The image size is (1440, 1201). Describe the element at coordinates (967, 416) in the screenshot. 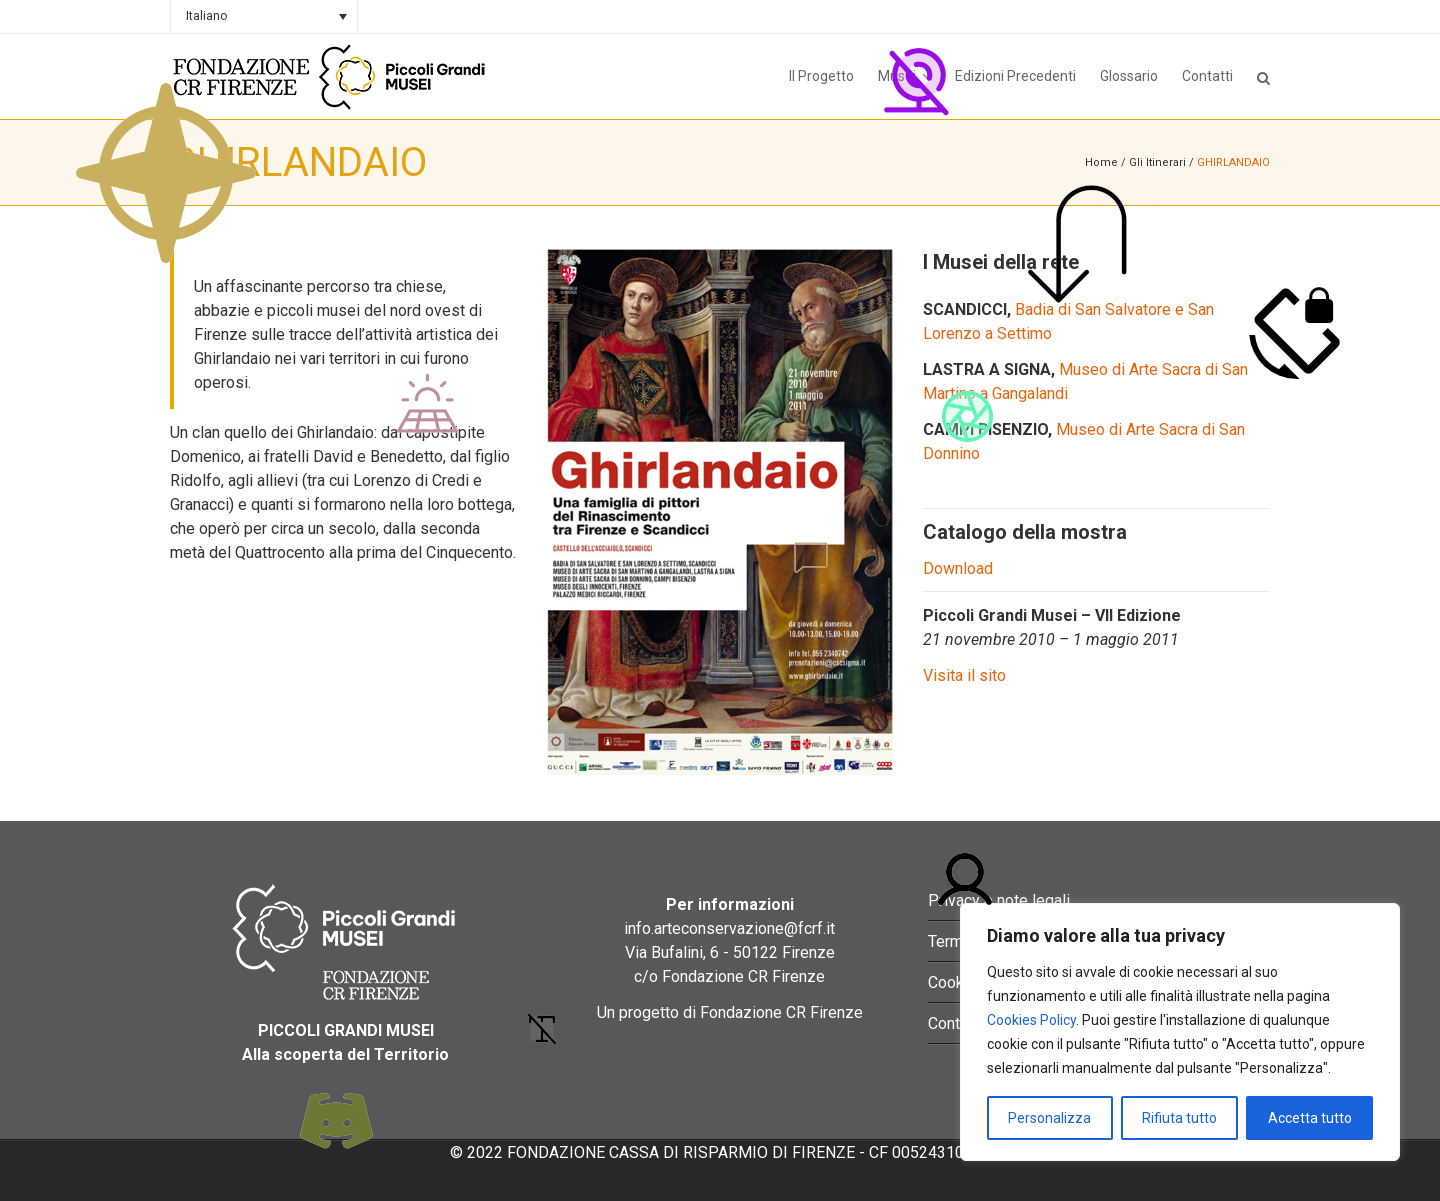

I see `adjust camera aperture settings` at that location.